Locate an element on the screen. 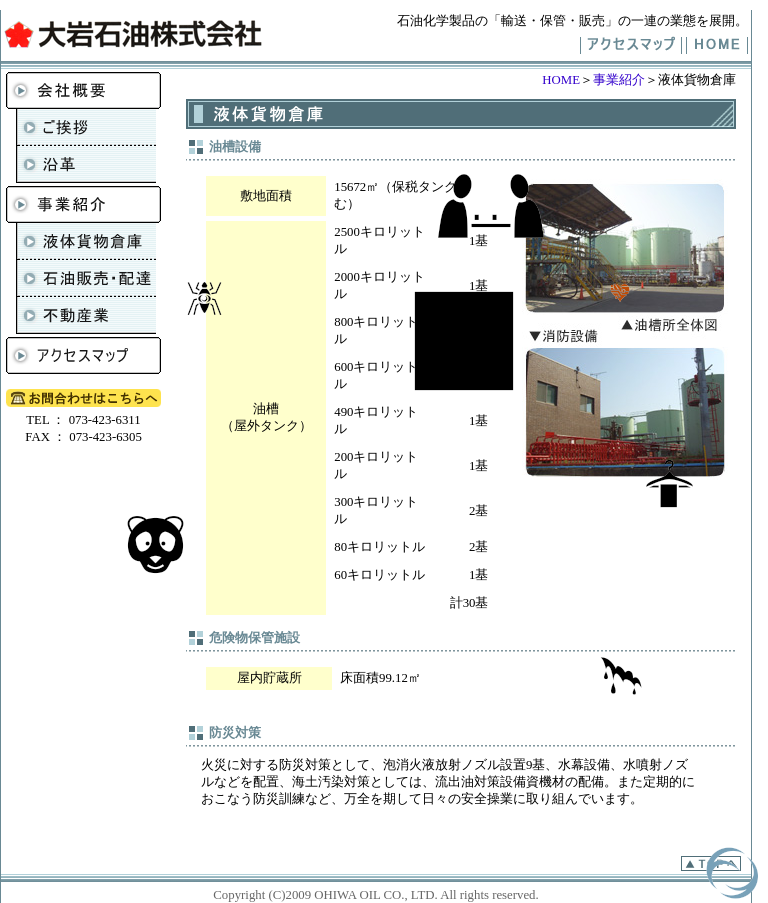  browse clothing or wardrobe items is located at coordinates (669, 483).